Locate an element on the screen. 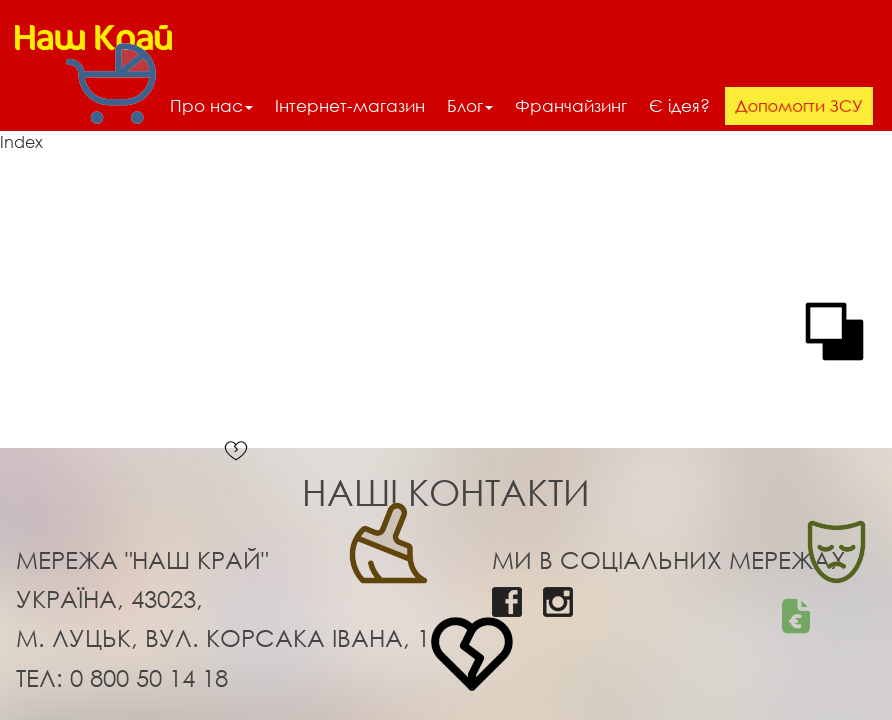 The width and height of the screenshot is (892, 720). remove from favorites is located at coordinates (472, 654).